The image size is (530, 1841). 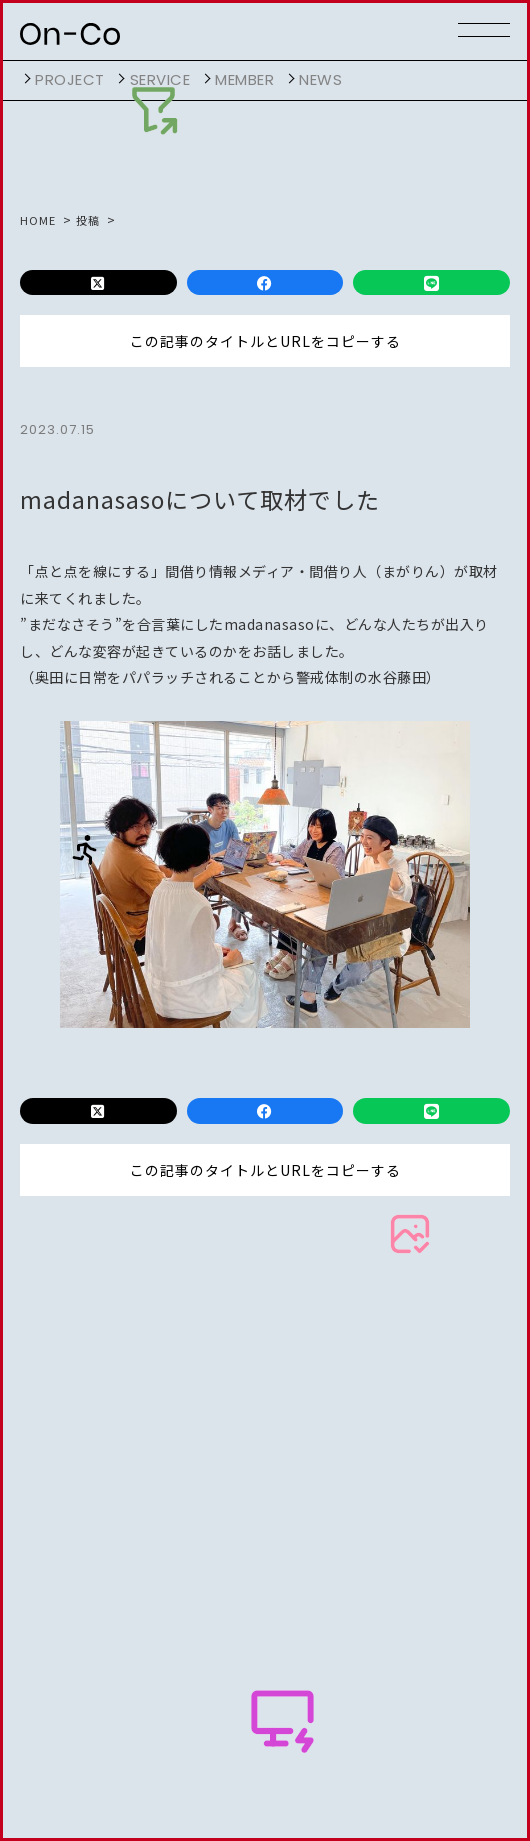 What do you see at coordinates (282, 1718) in the screenshot?
I see `desktop power or energy settings` at bounding box center [282, 1718].